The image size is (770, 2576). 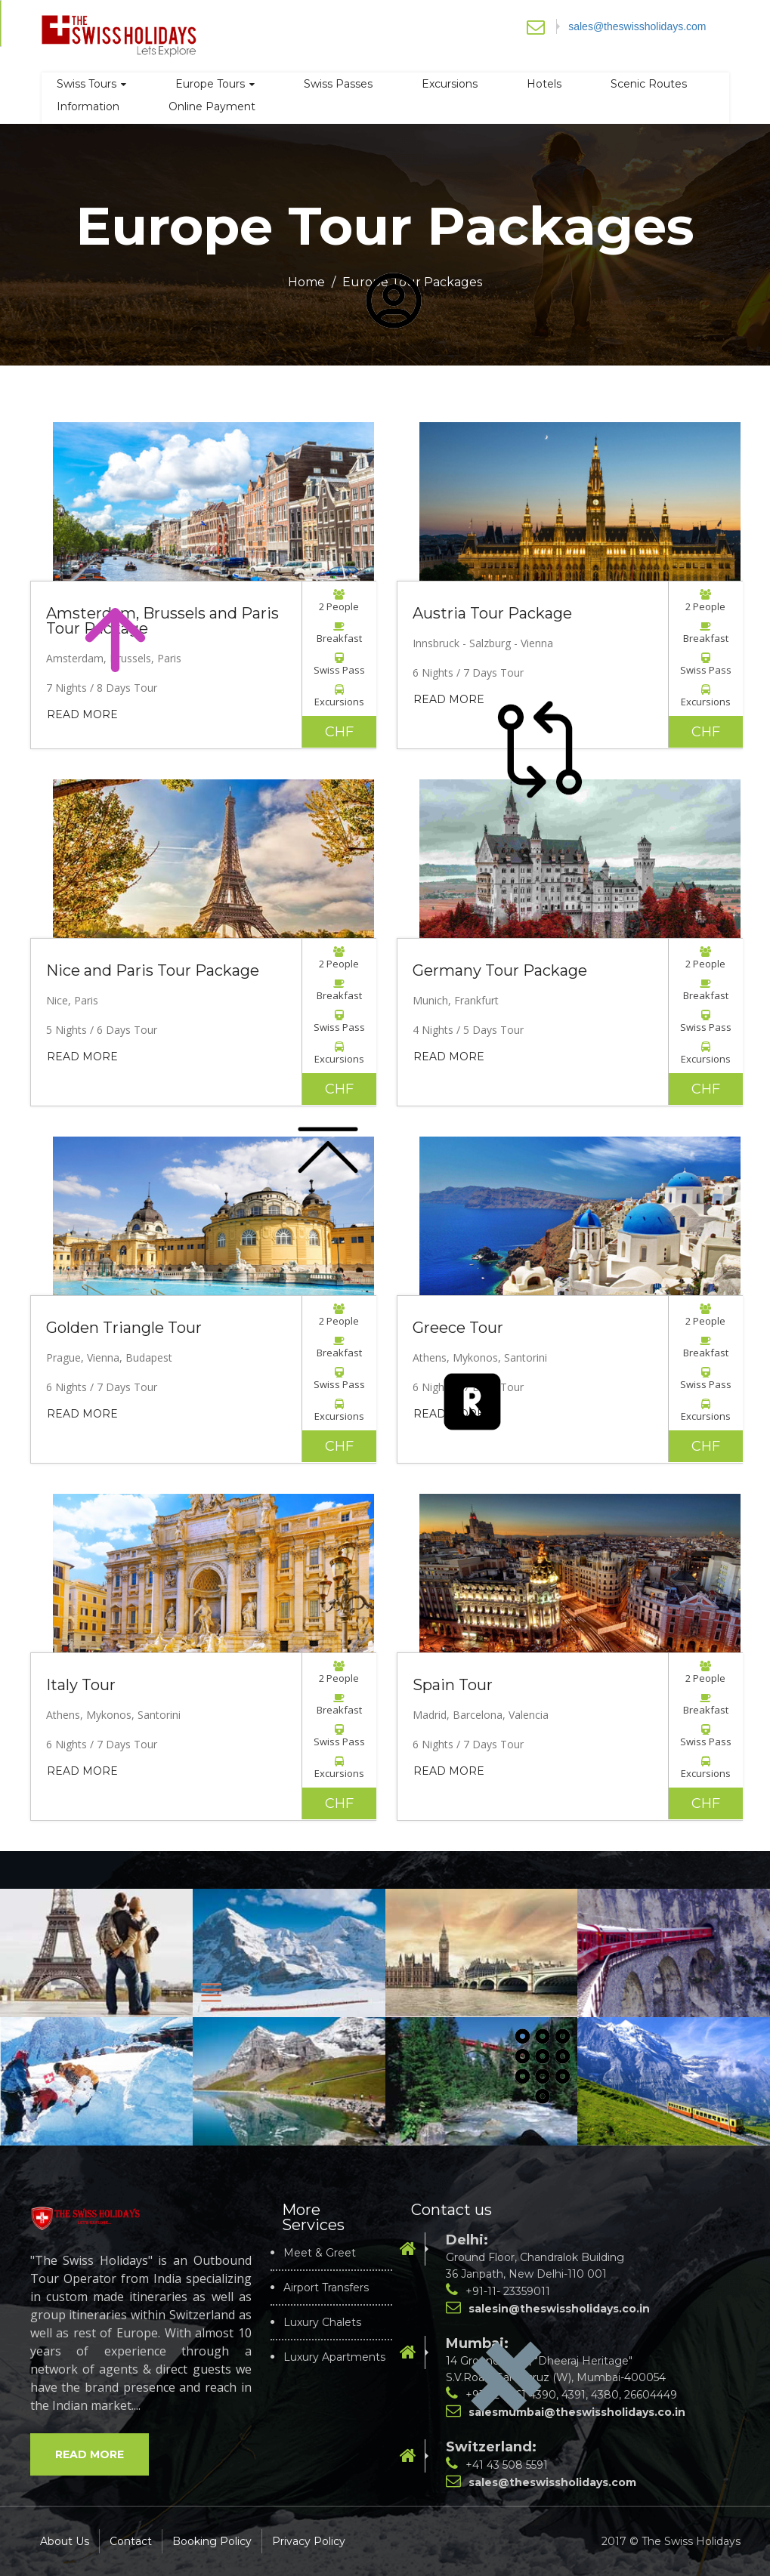 I want to click on collapse or minimize a section, so click(x=328, y=1149).